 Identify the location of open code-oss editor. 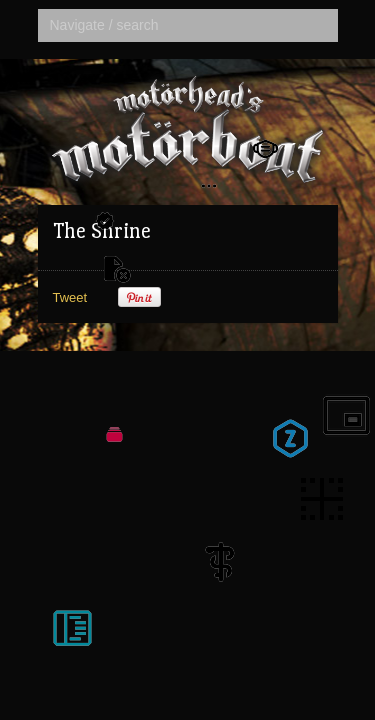
(72, 629).